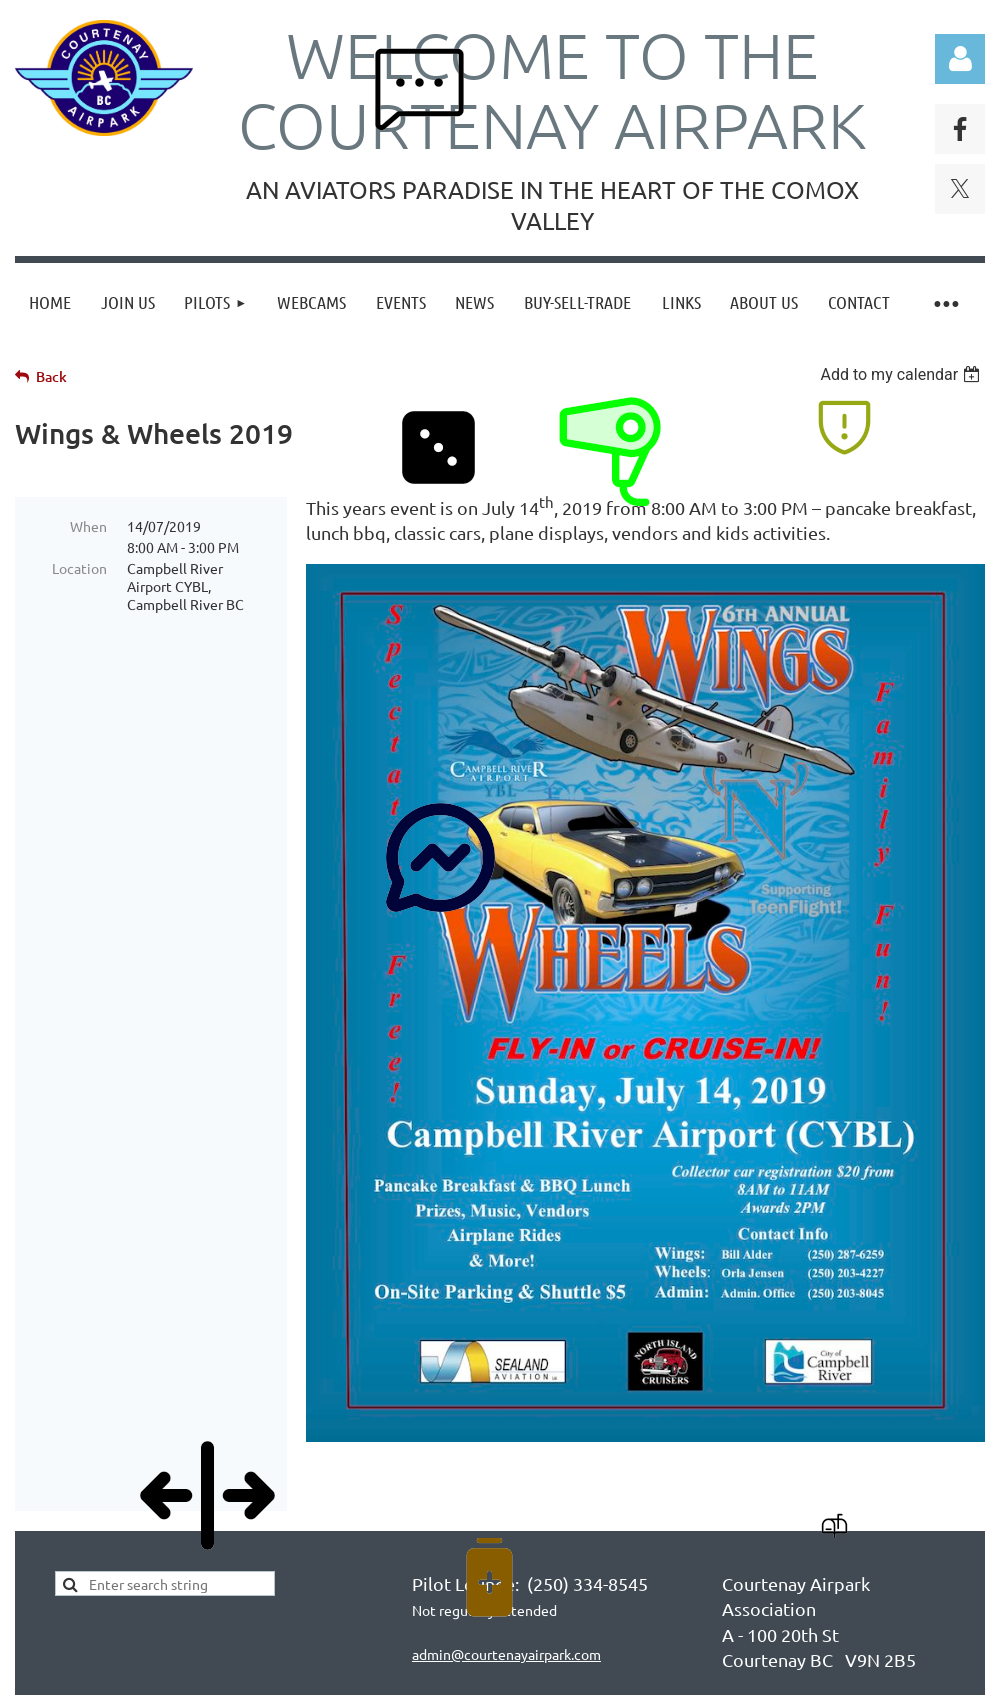 The image size is (1000, 1695). What do you see at coordinates (207, 1495) in the screenshot?
I see `expand content horizontally` at bounding box center [207, 1495].